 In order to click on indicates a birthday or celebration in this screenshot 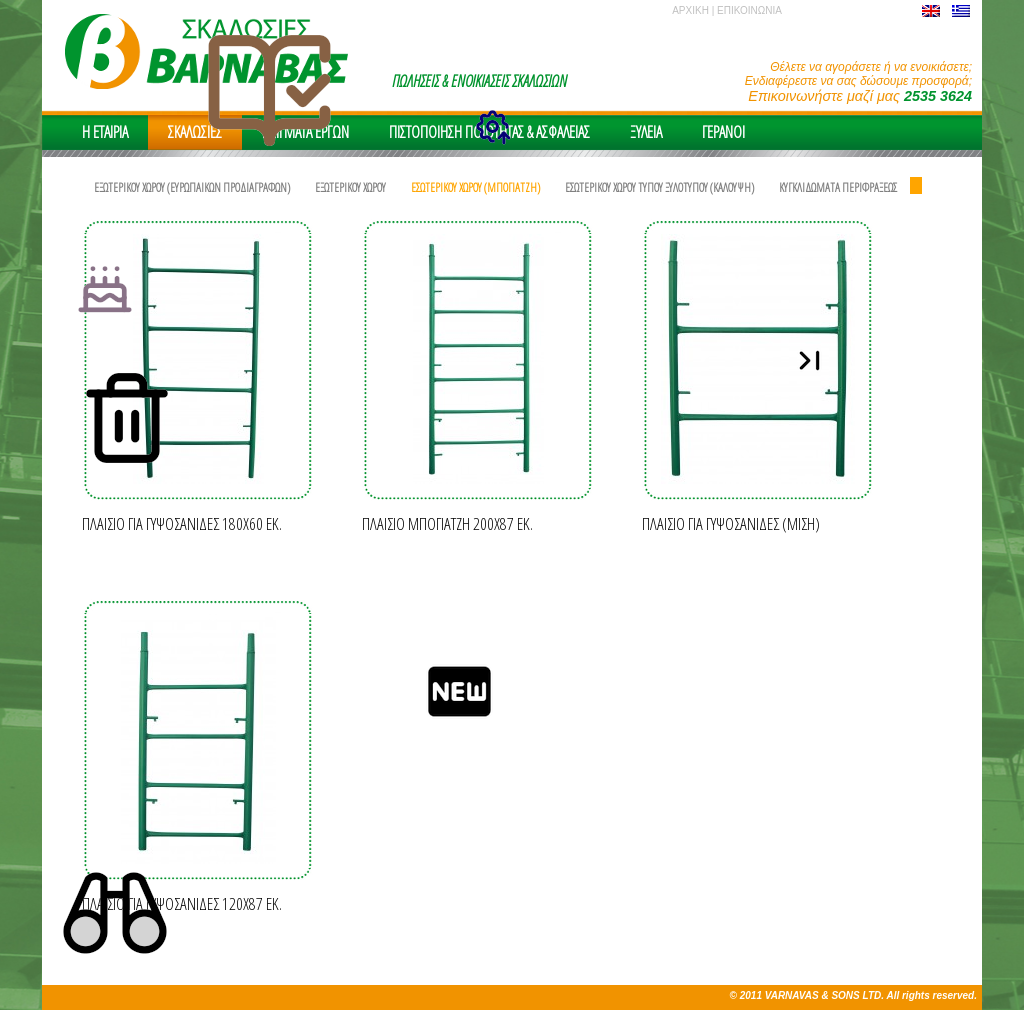, I will do `click(105, 288)`.